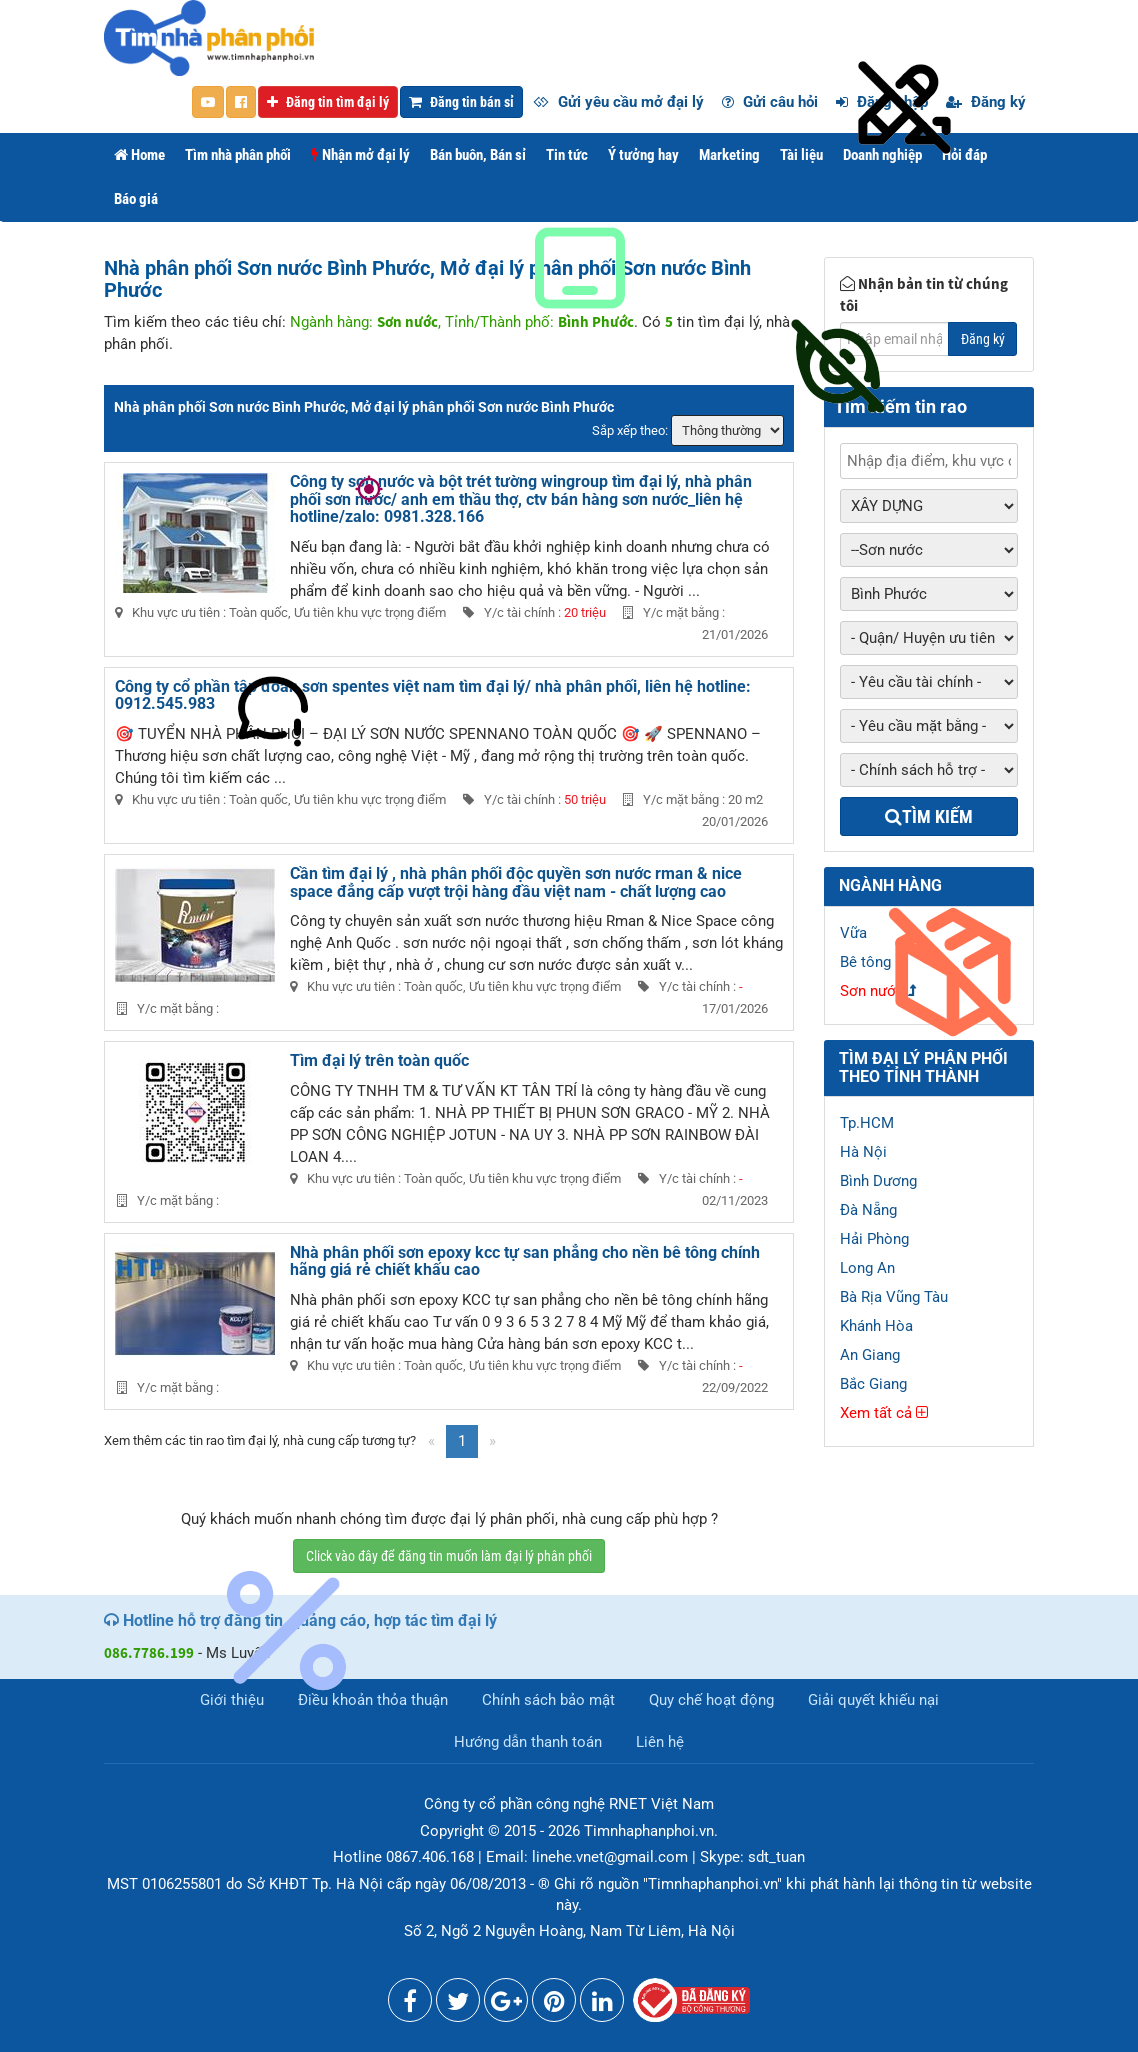 The height and width of the screenshot is (2052, 1138). I want to click on indicates an urgent or important message, so click(273, 708).